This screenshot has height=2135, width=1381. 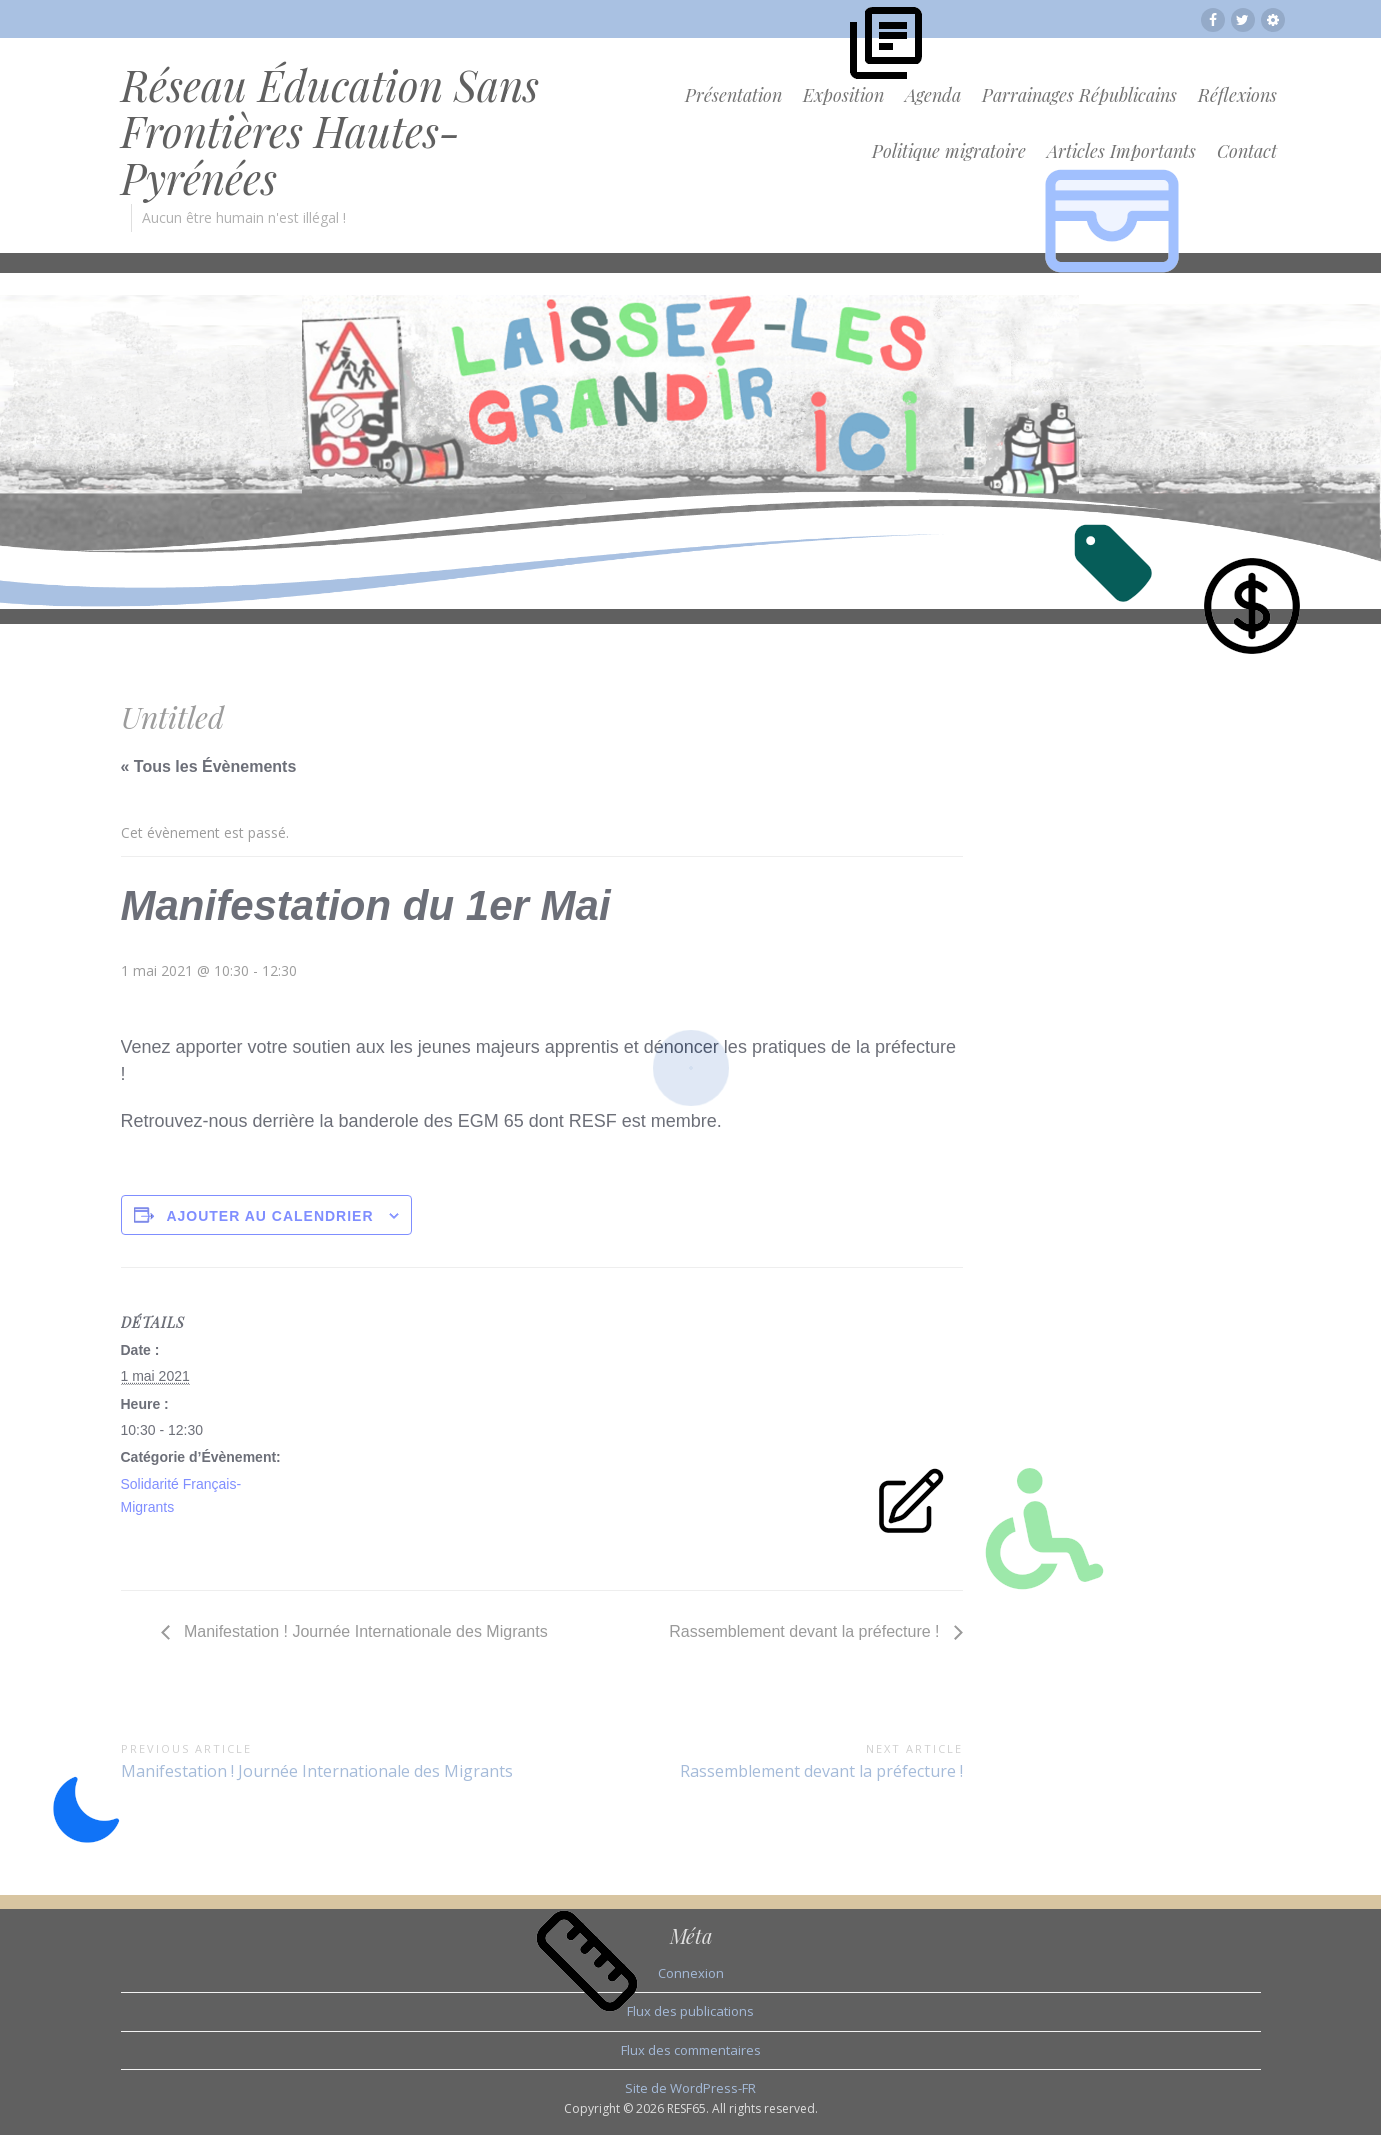 What do you see at coordinates (886, 43) in the screenshot?
I see `access your document library` at bounding box center [886, 43].